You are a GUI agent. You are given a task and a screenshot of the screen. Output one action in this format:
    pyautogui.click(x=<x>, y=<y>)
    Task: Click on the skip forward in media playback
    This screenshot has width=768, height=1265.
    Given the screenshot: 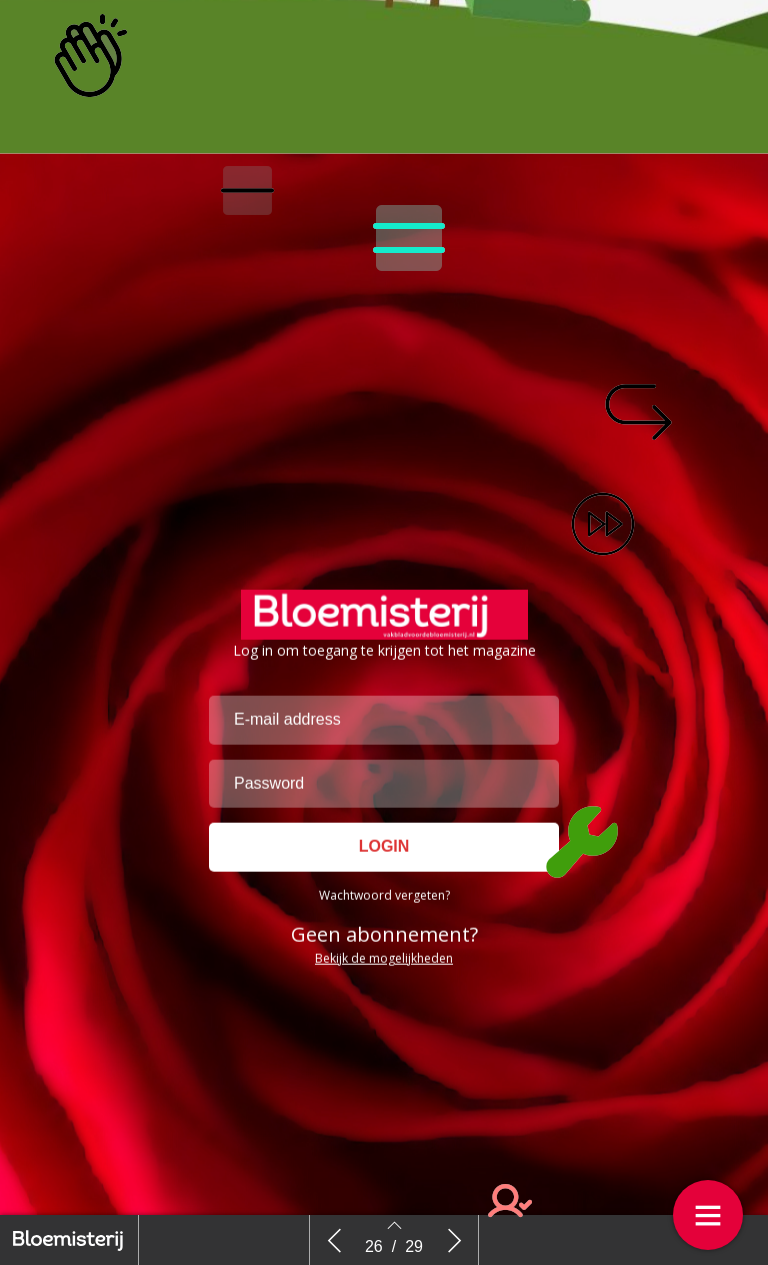 What is the action you would take?
    pyautogui.click(x=603, y=524)
    